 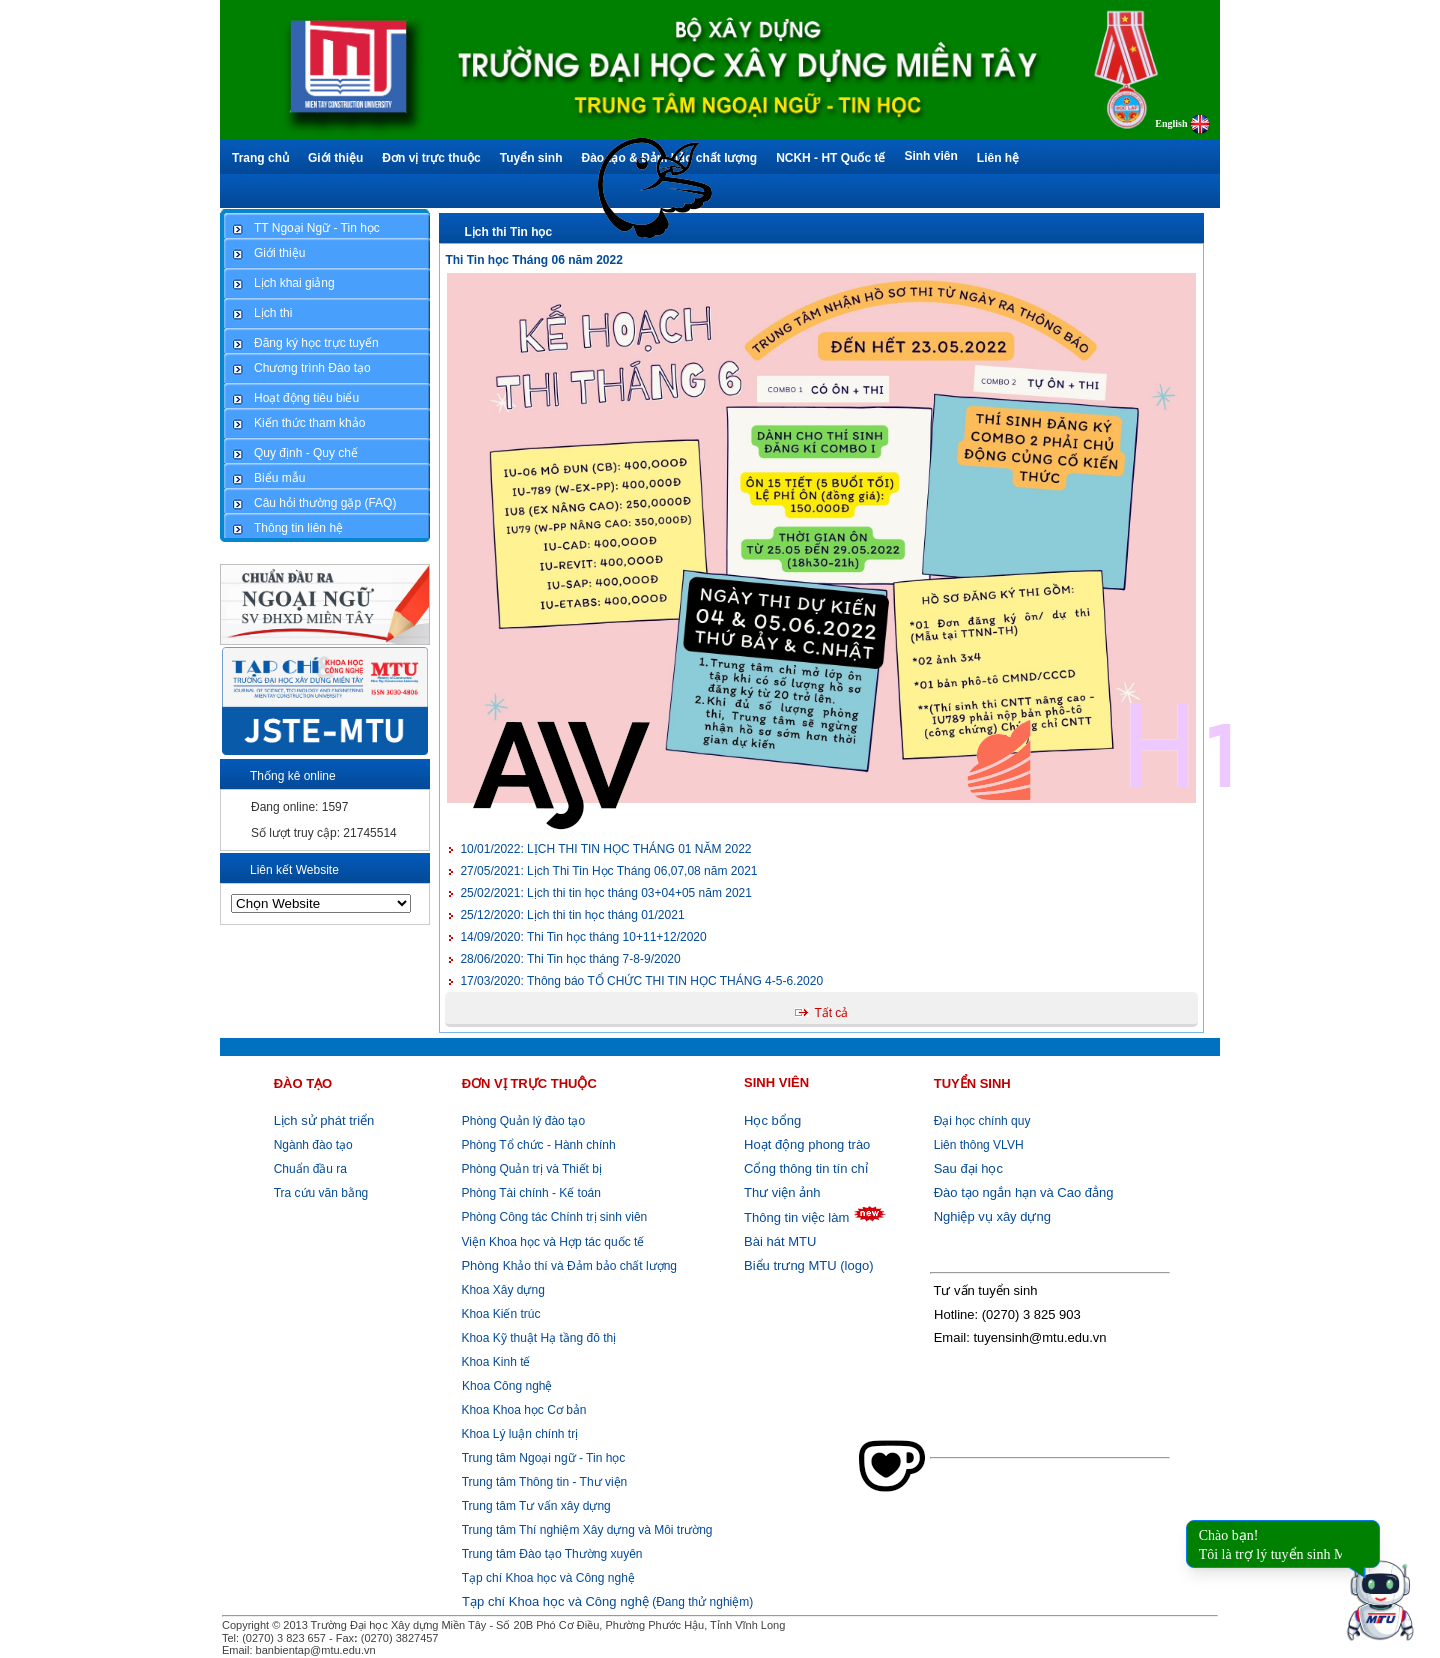 I want to click on opennebula cloud management platform logo, so click(x=999, y=760).